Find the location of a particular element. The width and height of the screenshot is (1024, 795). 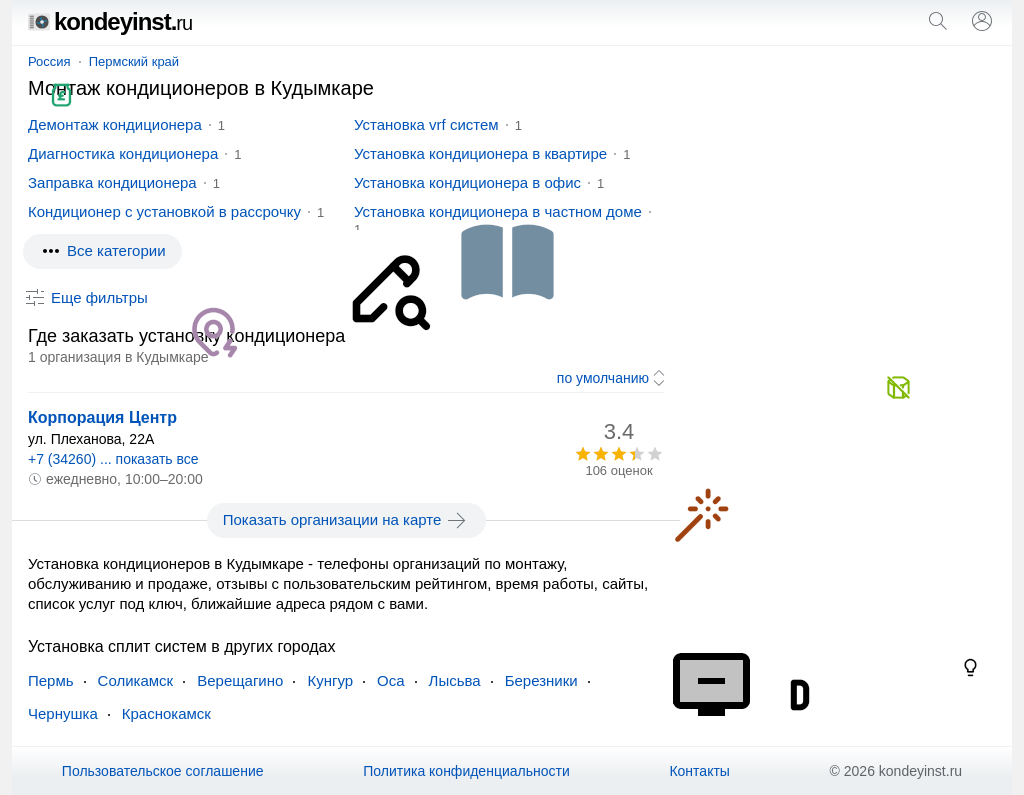

enable fast or instant location tracking is located at coordinates (213, 331).